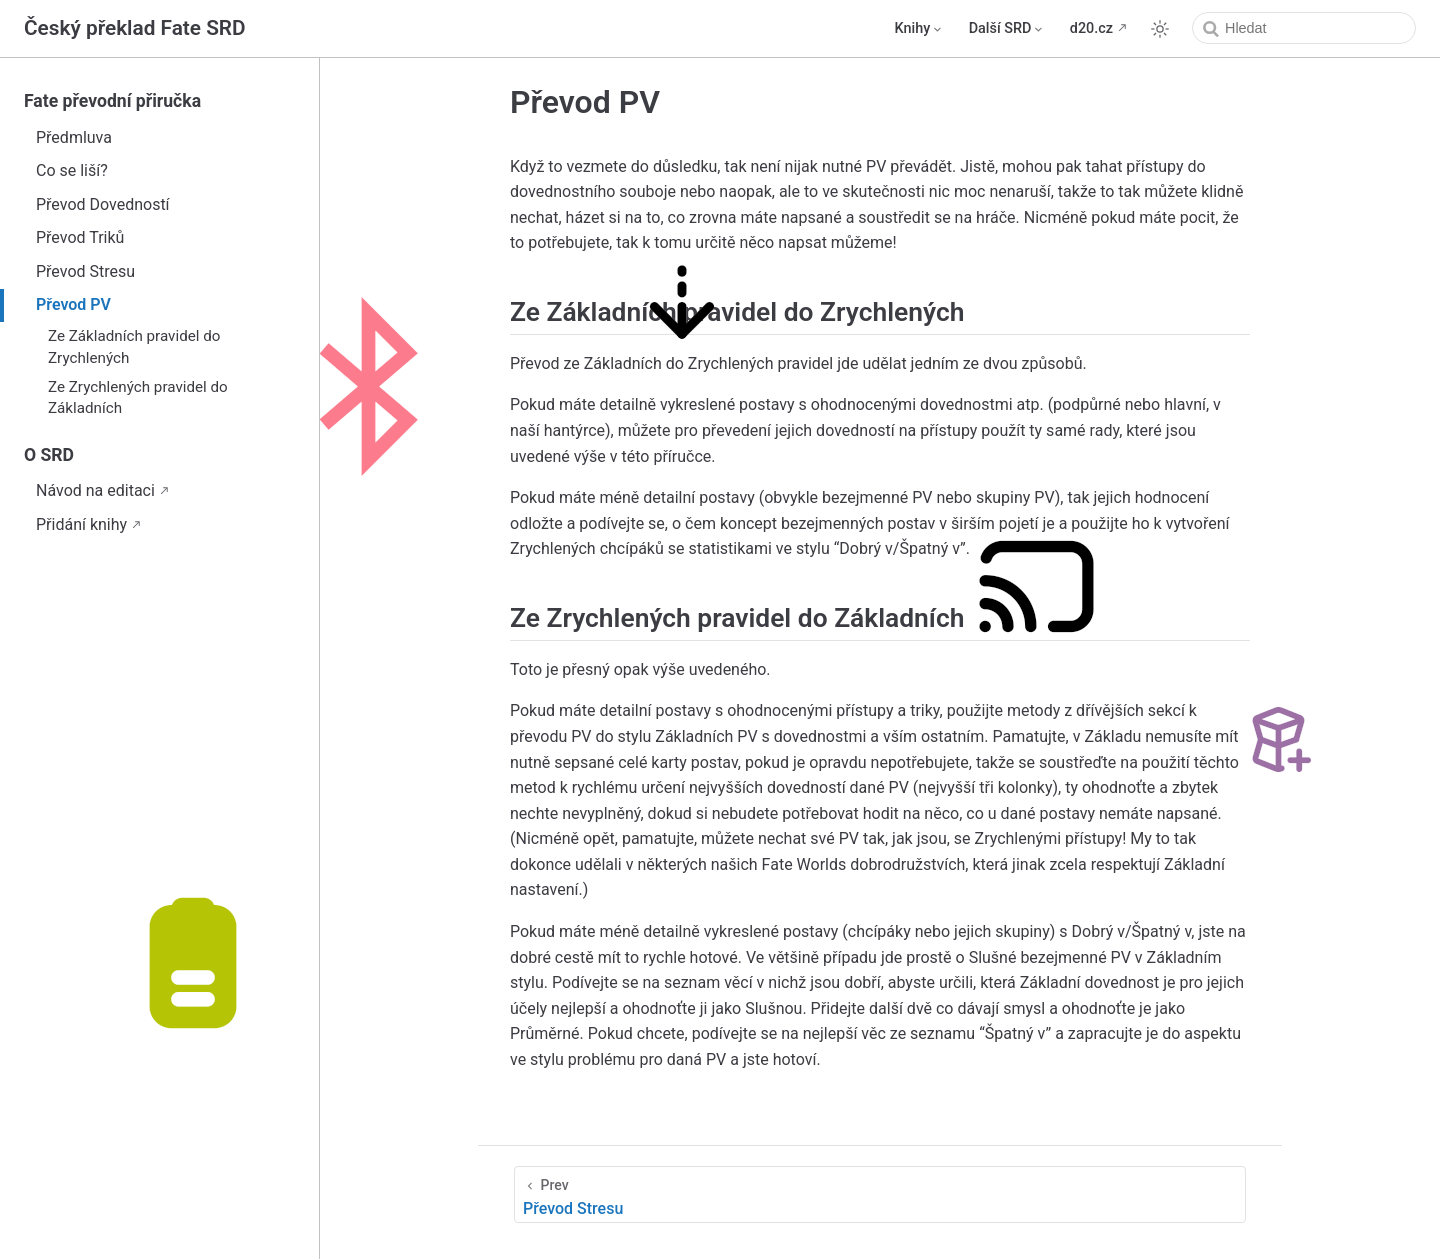 Image resolution: width=1440 pixels, height=1259 pixels. Describe the element at coordinates (1278, 739) in the screenshot. I see `add a new 3D object or model` at that location.